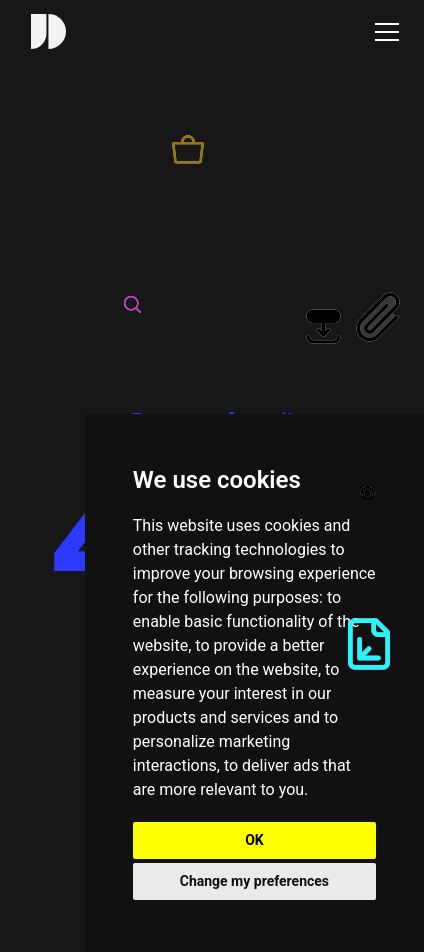  What do you see at coordinates (132, 304) in the screenshot?
I see `search for content` at bounding box center [132, 304].